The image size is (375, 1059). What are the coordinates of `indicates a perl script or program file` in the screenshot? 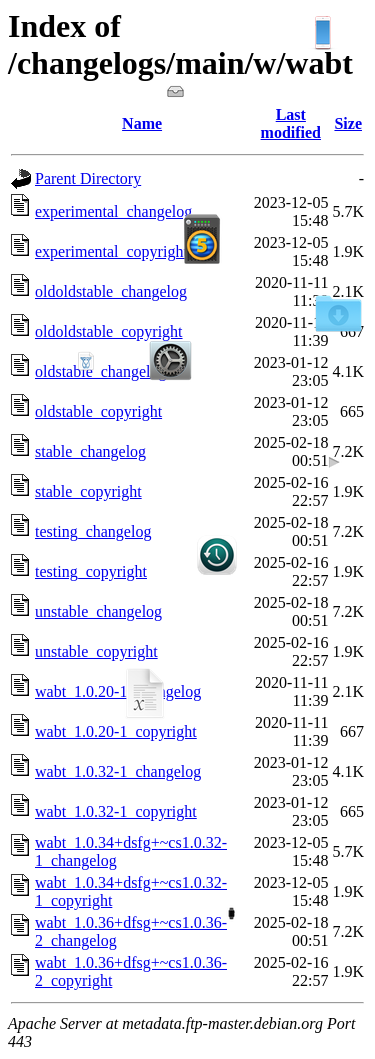 It's located at (86, 361).